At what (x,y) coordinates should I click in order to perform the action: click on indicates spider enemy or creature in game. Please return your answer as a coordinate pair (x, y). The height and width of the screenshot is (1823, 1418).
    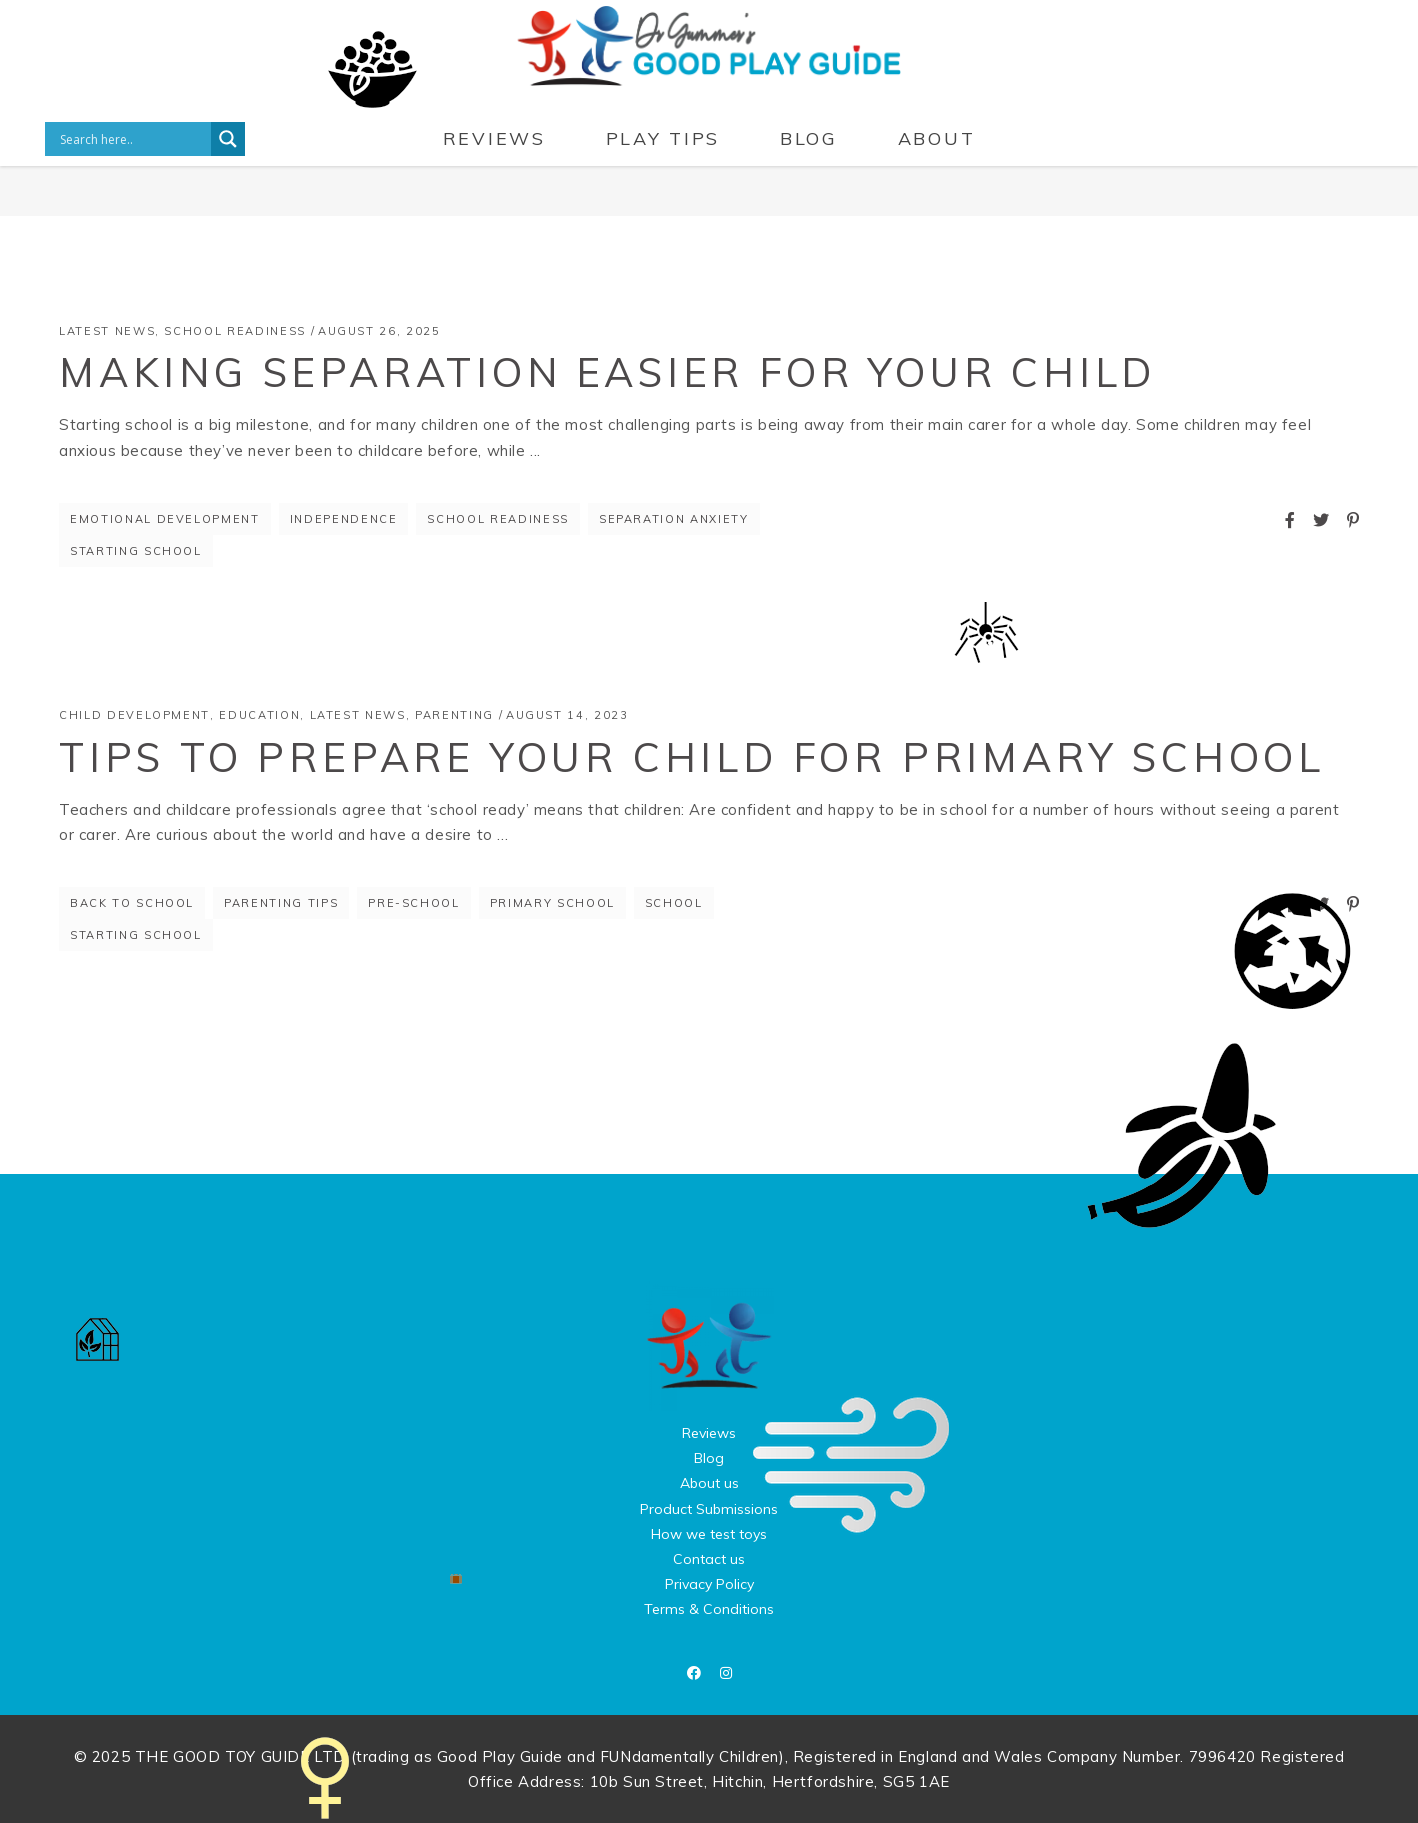
    Looking at the image, I should click on (986, 632).